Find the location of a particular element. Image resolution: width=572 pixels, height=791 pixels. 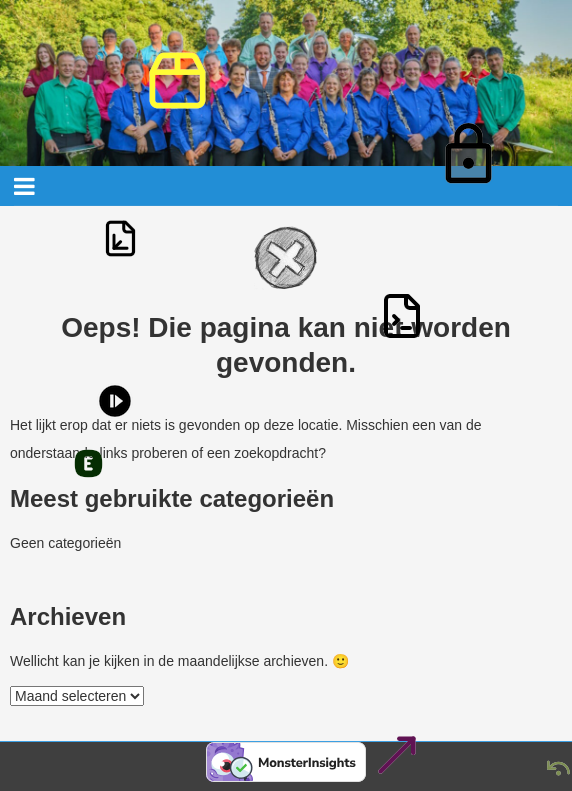

lock or secure this item is located at coordinates (468, 154).